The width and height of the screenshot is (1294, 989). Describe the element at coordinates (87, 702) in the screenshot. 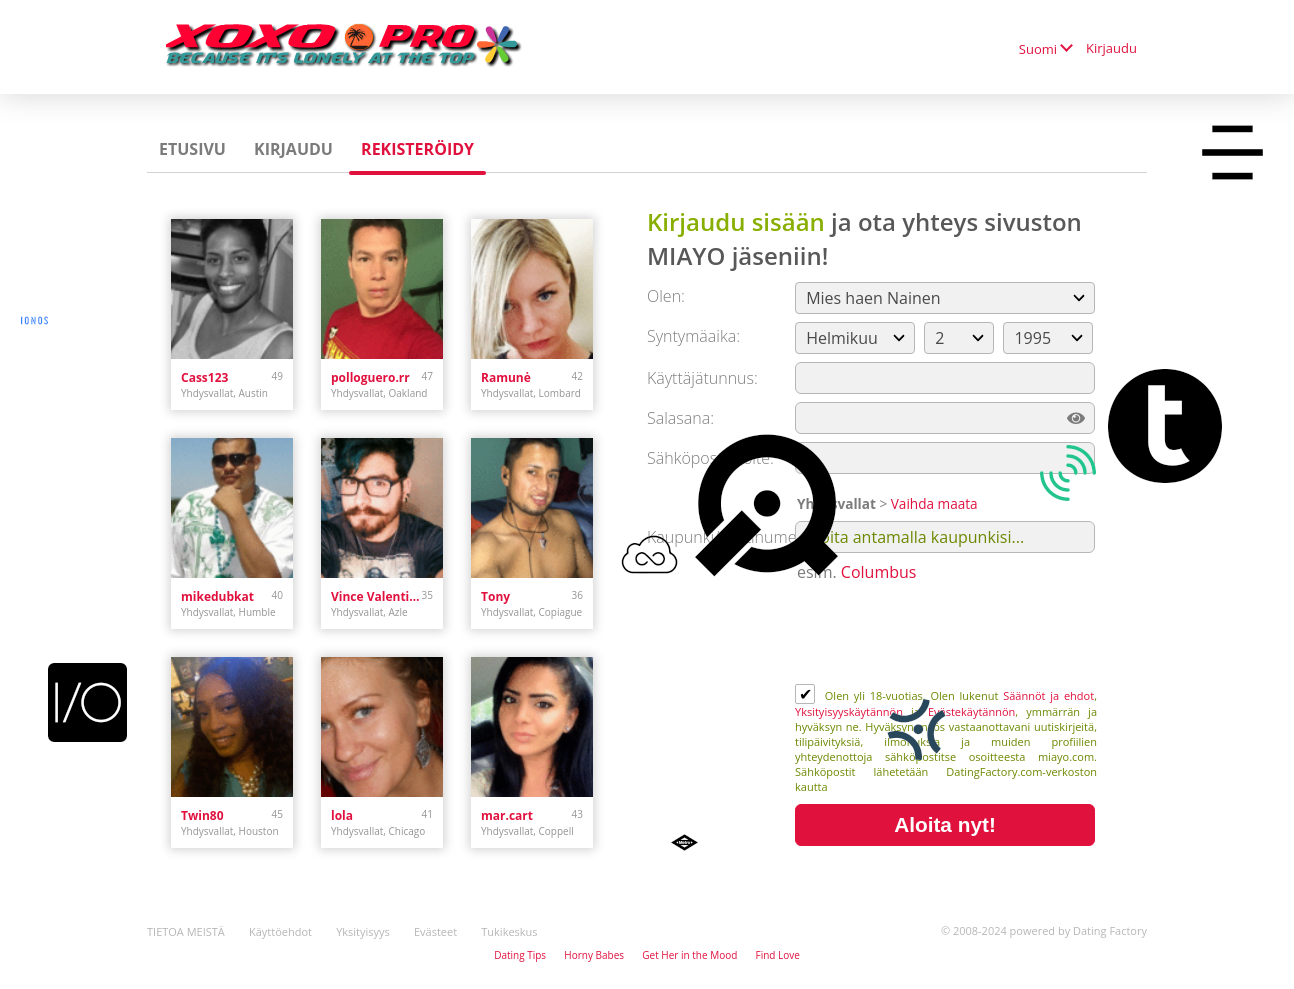

I see `webdriverio automation framework logo` at that location.